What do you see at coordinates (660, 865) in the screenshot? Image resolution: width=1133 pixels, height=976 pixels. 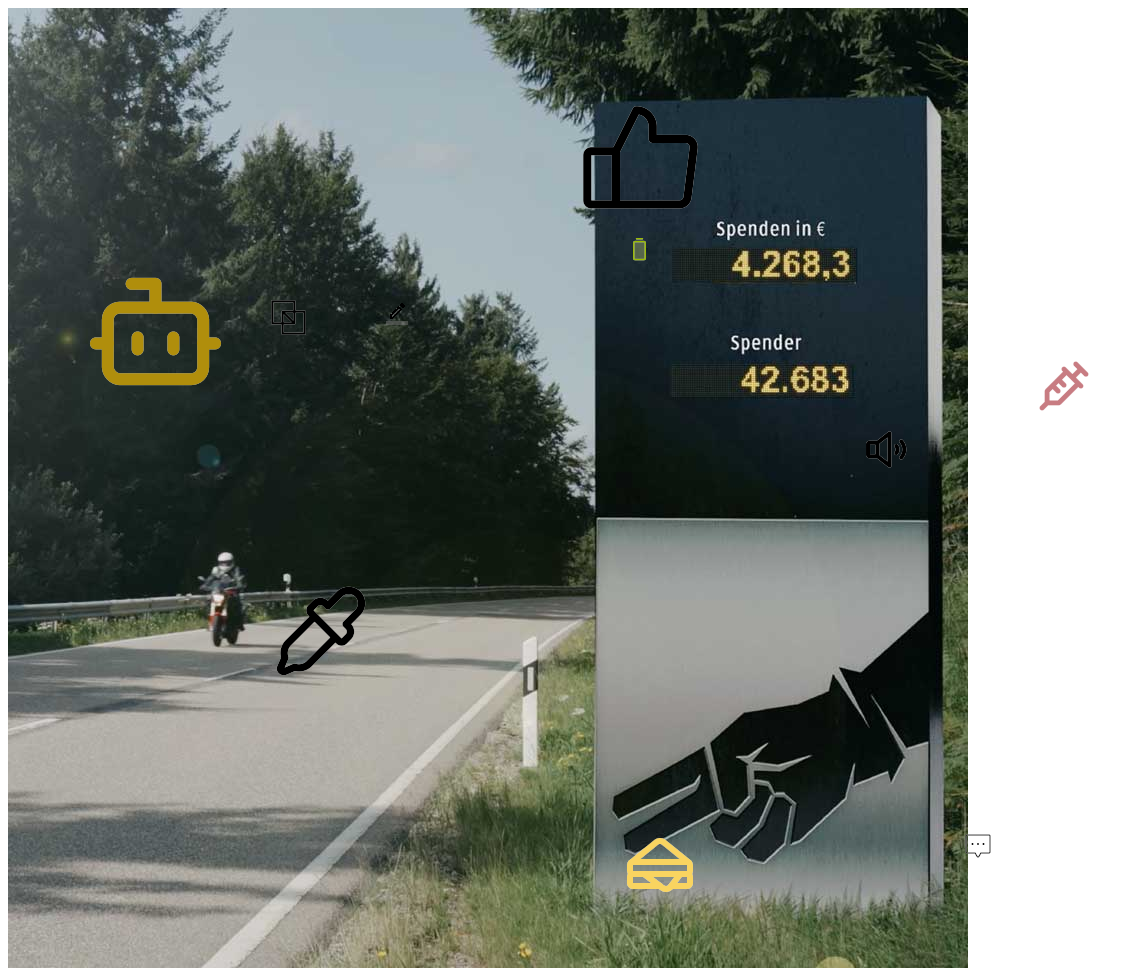 I see `access food or restaurant options` at bounding box center [660, 865].